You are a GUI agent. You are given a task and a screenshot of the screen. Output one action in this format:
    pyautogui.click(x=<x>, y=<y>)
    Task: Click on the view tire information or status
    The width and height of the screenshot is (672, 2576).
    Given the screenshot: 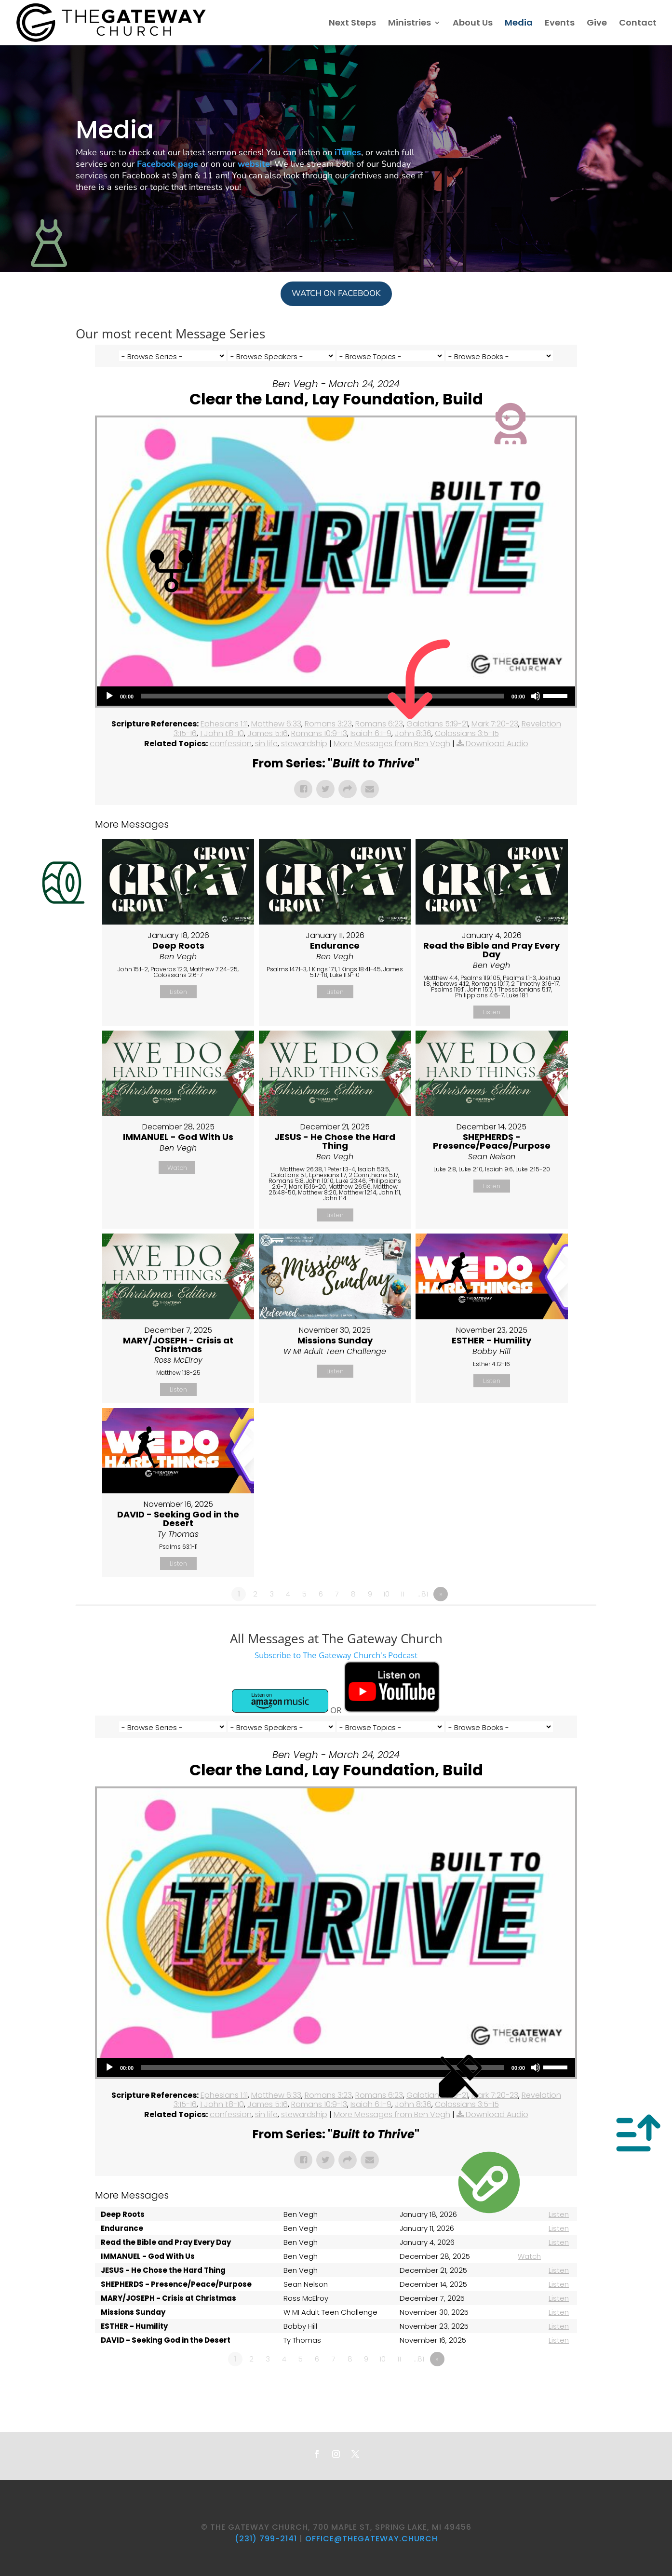 What is the action you would take?
    pyautogui.click(x=62, y=883)
    